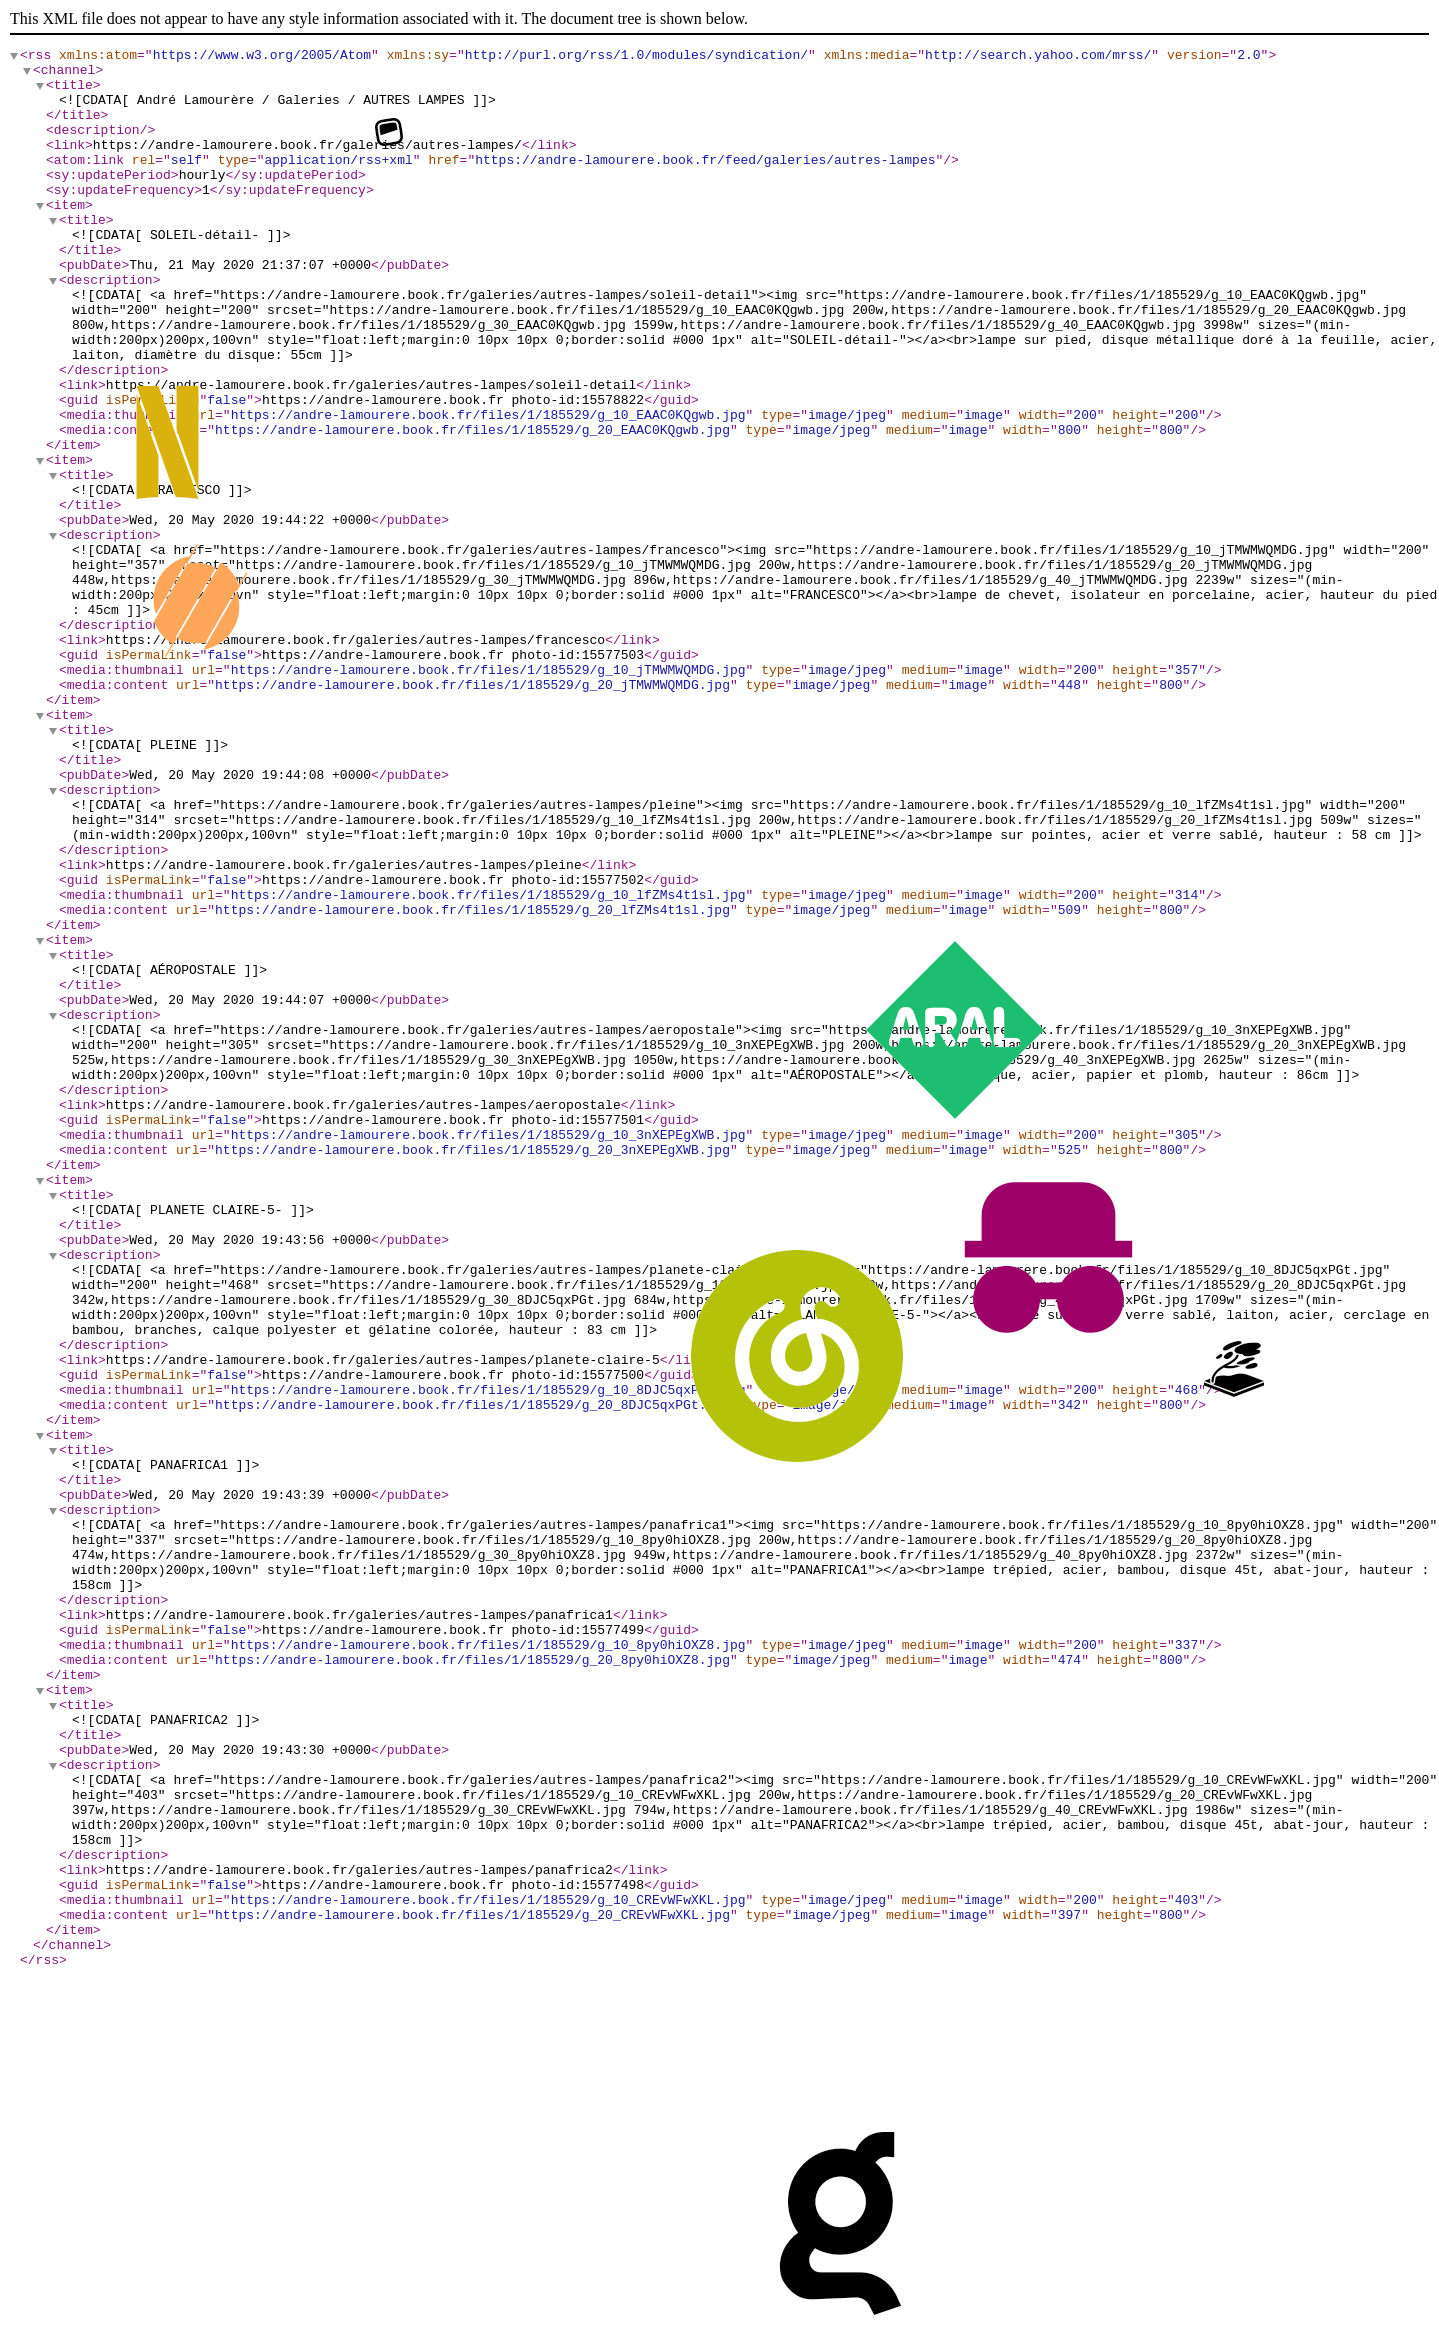 This screenshot has width=1439, height=2352. Describe the element at coordinates (389, 132) in the screenshot. I see `headless ui component library logo` at that location.